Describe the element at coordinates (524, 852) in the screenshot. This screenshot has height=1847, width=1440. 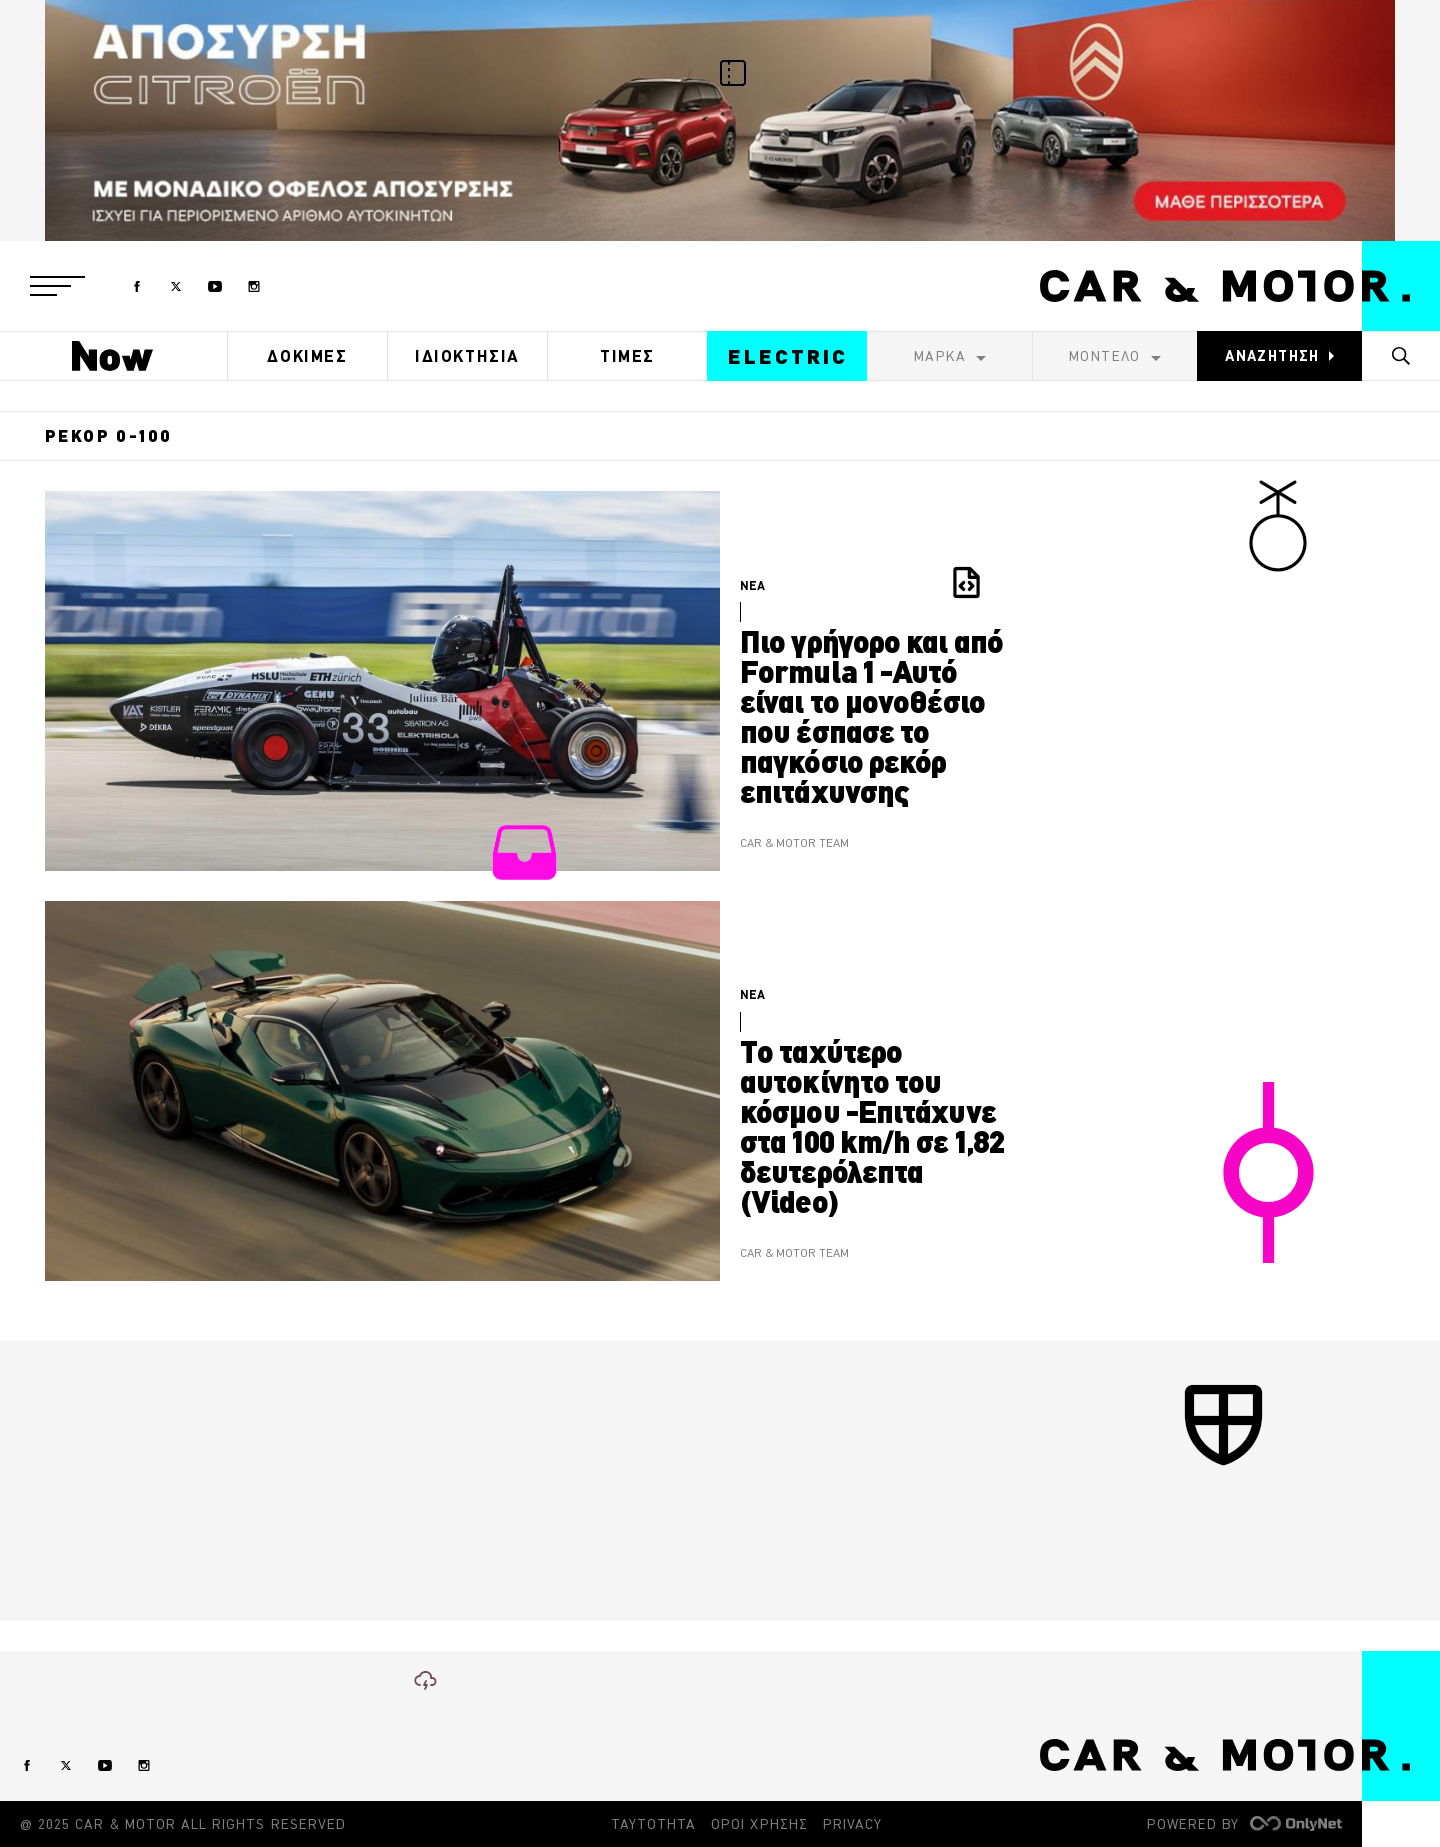
I see `access your inbox or file tray` at that location.